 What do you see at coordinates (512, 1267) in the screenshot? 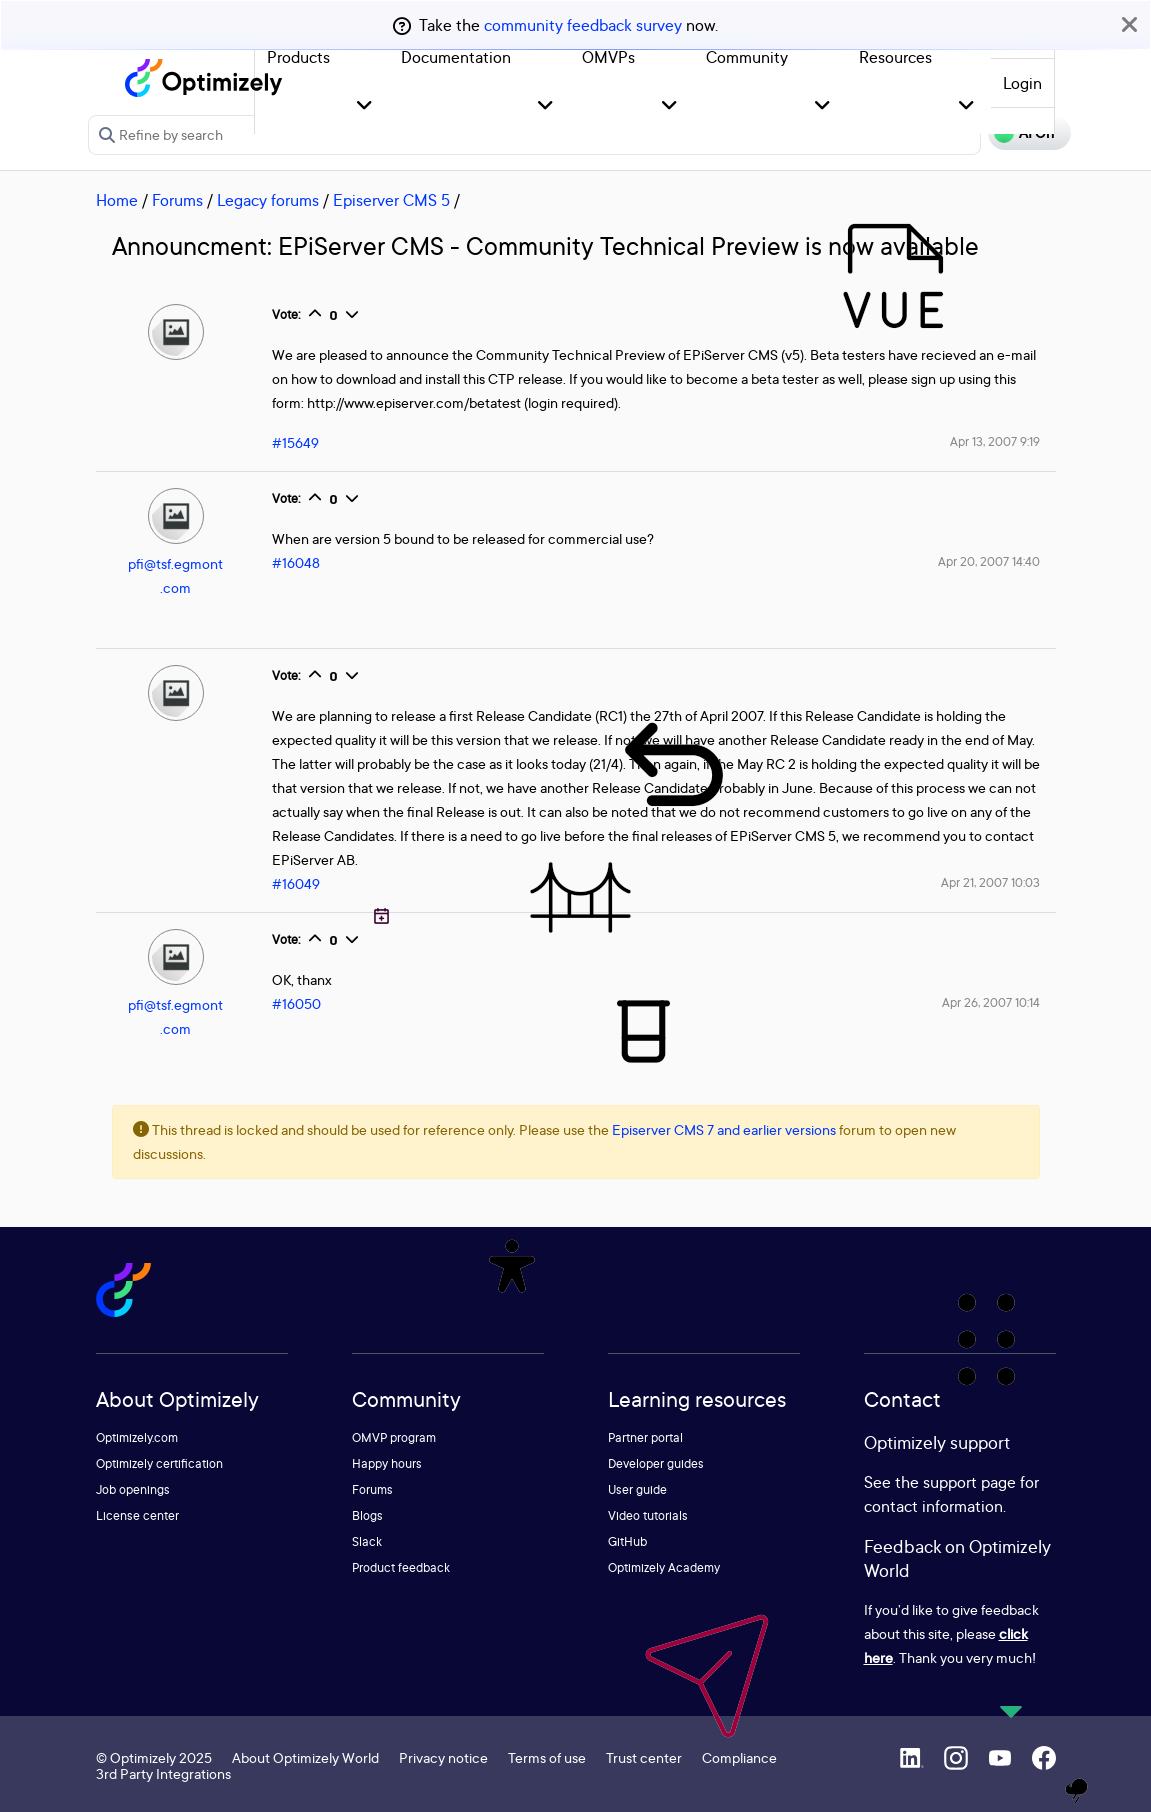
I see `indicates user profile or account` at bounding box center [512, 1267].